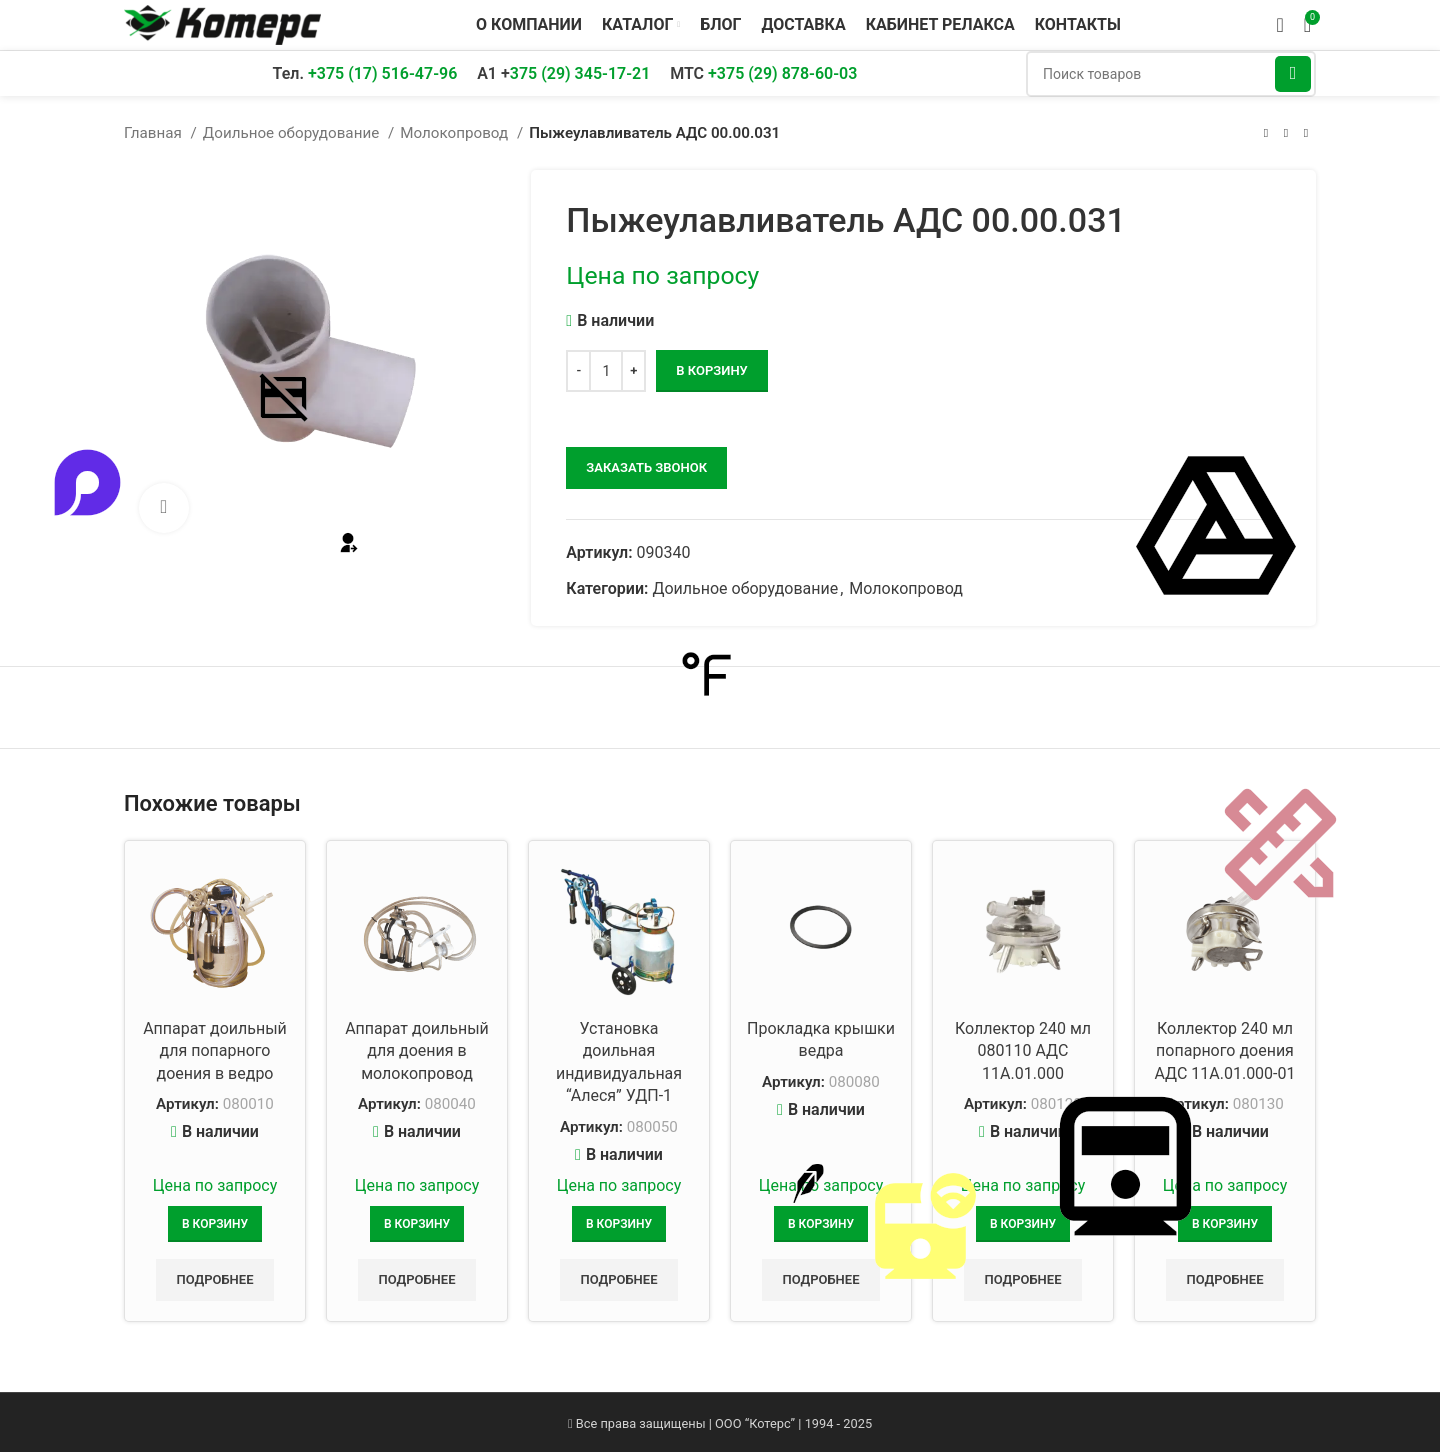  What do you see at coordinates (1216, 527) in the screenshot?
I see `open Google Drive` at bounding box center [1216, 527].